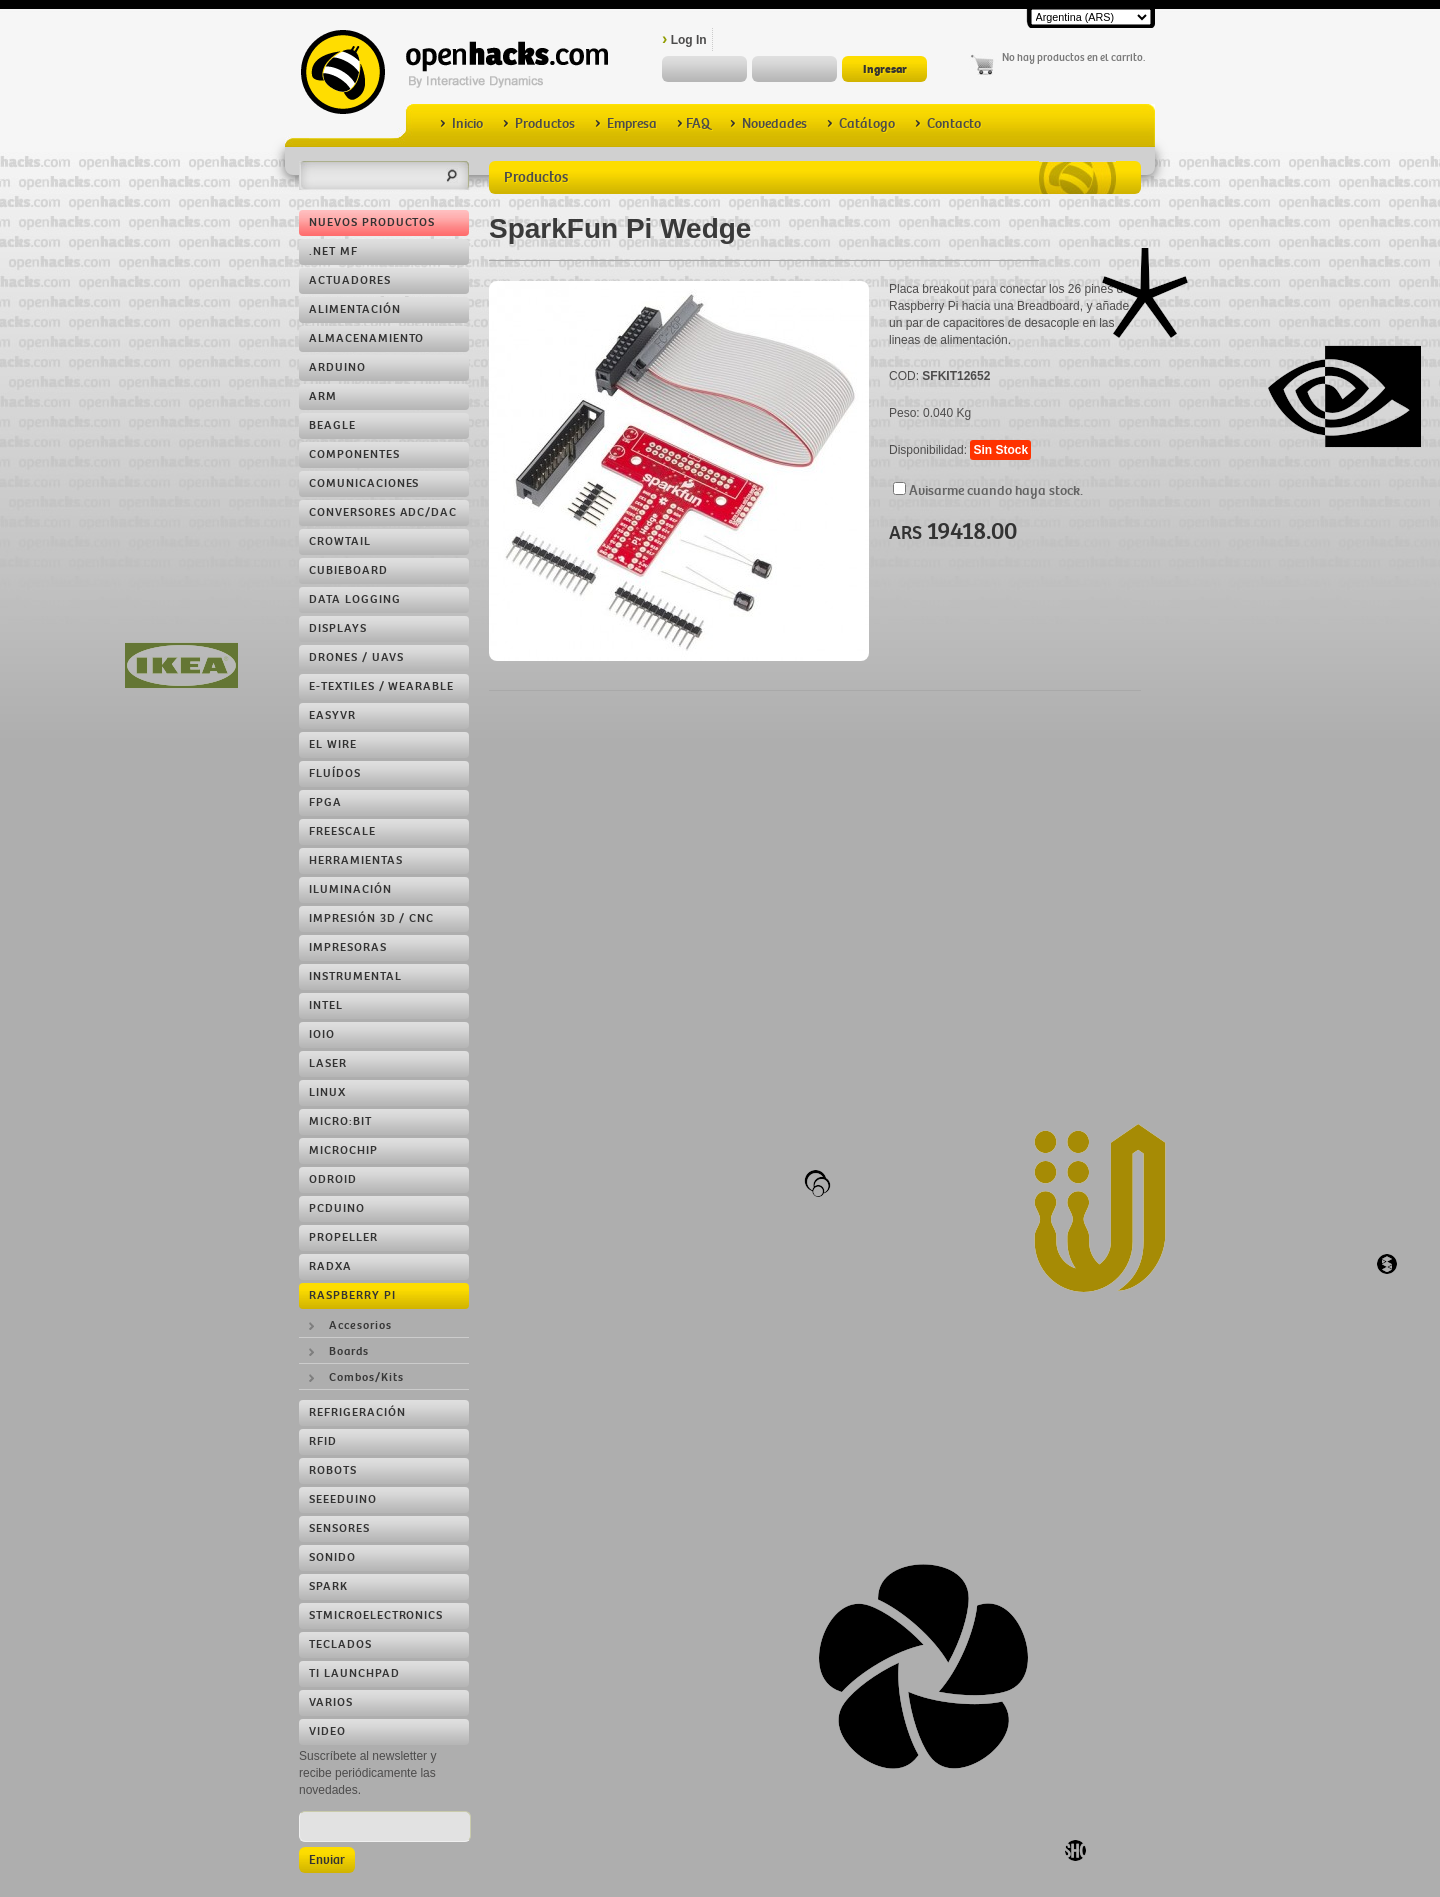 The width and height of the screenshot is (1440, 1897). I want to click on visit UserVoice customer feedback platform, so click(1100, 1208).